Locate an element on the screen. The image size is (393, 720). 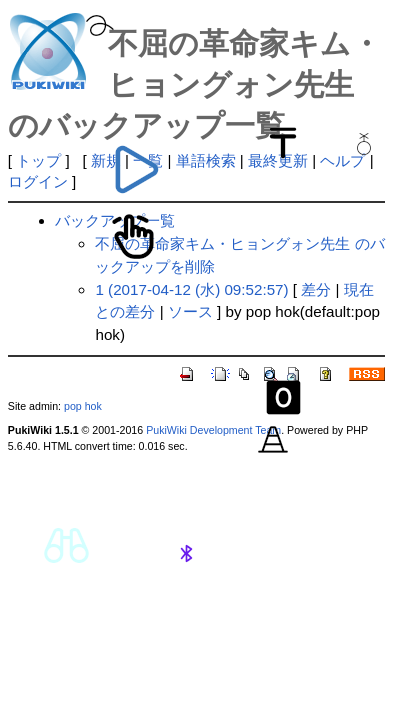
indicates an area under construction or maintenance is located at coordinates (273, 440).